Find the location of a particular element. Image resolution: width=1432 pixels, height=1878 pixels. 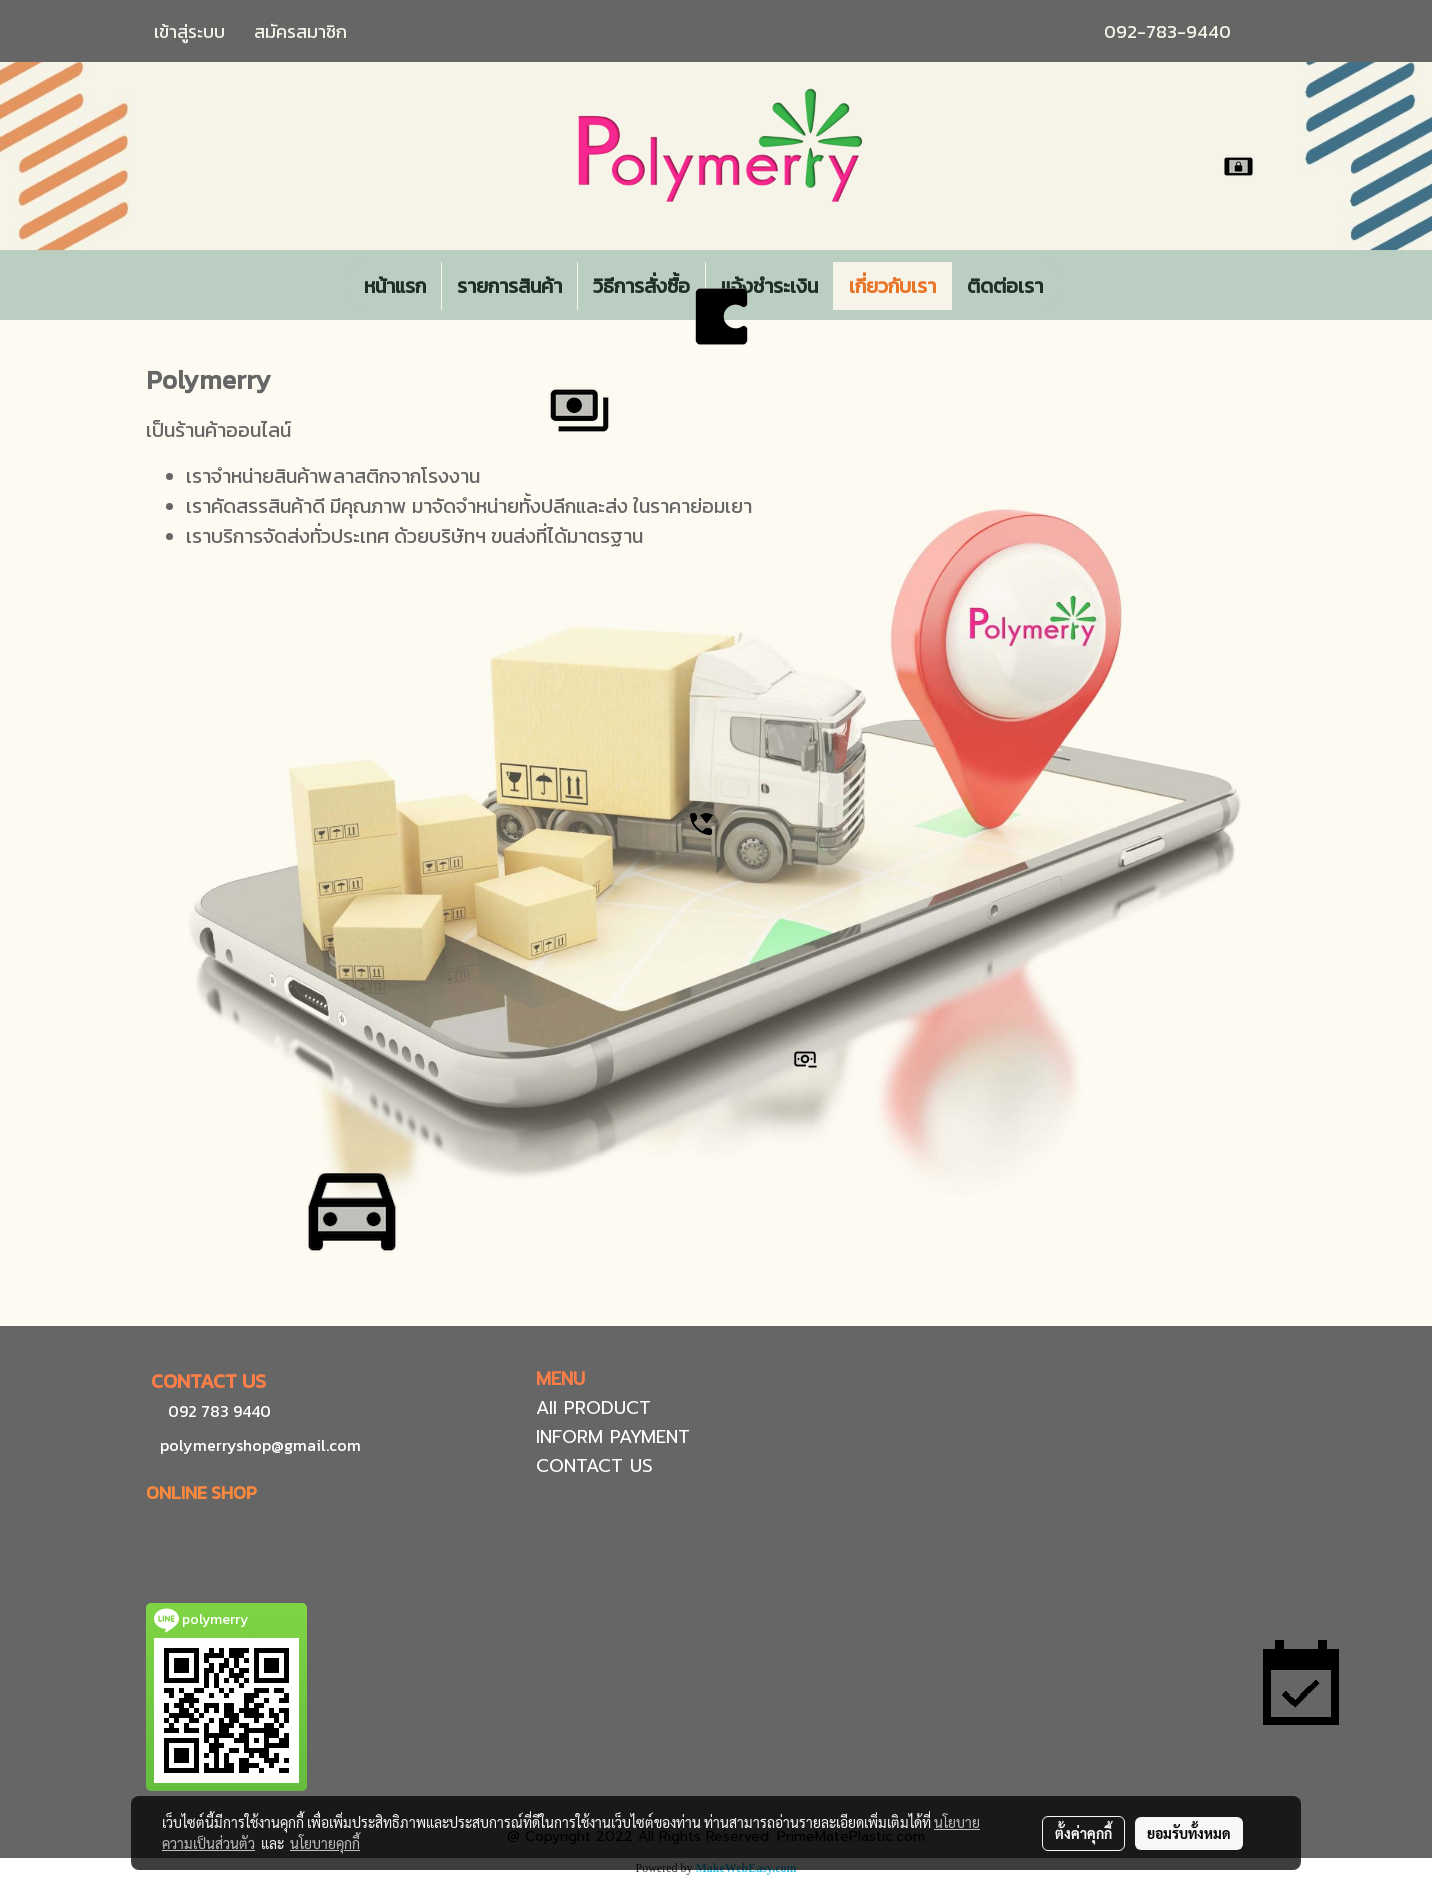

get driving directions is located at coordinates (352, 1207).